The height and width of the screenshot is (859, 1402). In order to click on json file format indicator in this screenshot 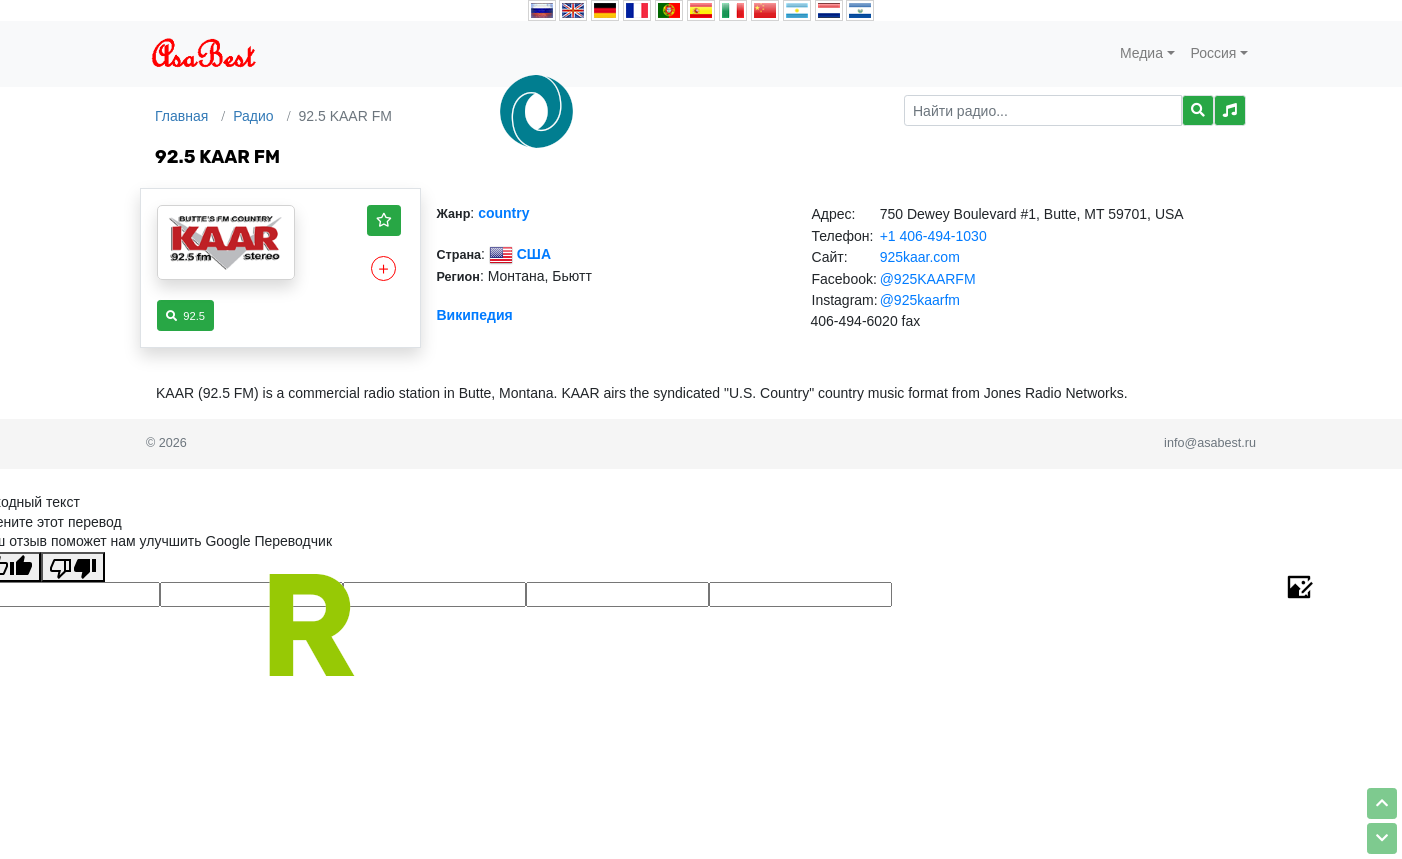, I will do `click(536, 111)`.